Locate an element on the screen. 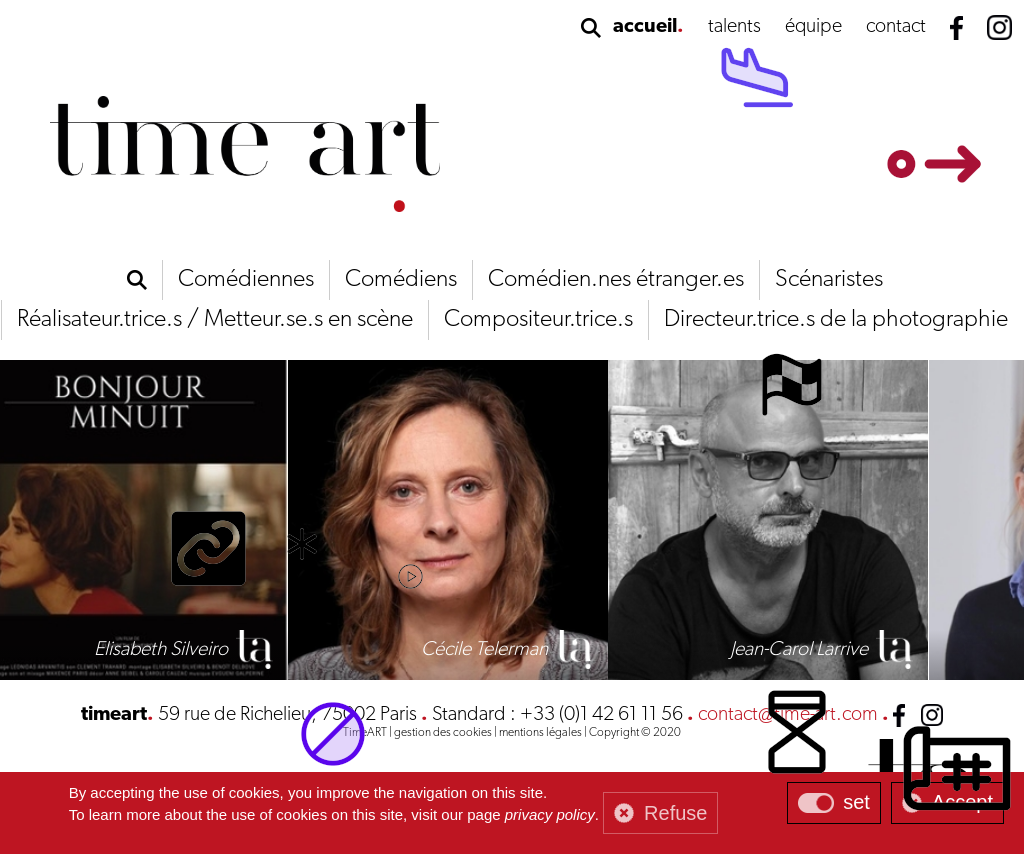 The height and width of the screenshot is (854, 1024). adjust contrast or brightness settings is located at coordinates (333, 734).